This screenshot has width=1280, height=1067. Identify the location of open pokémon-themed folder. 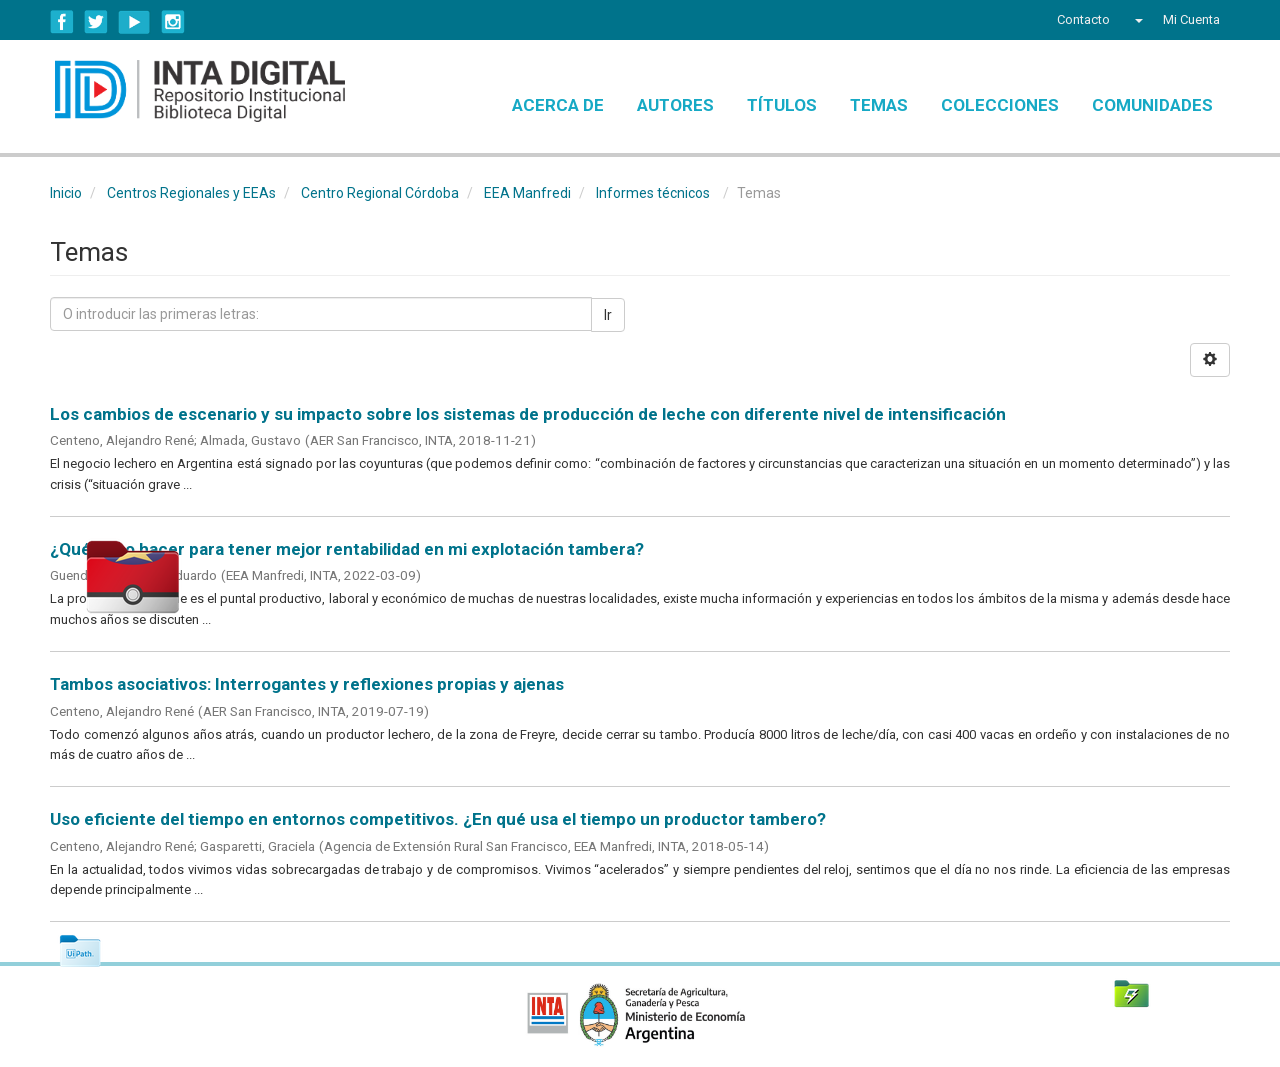
(132, 579).